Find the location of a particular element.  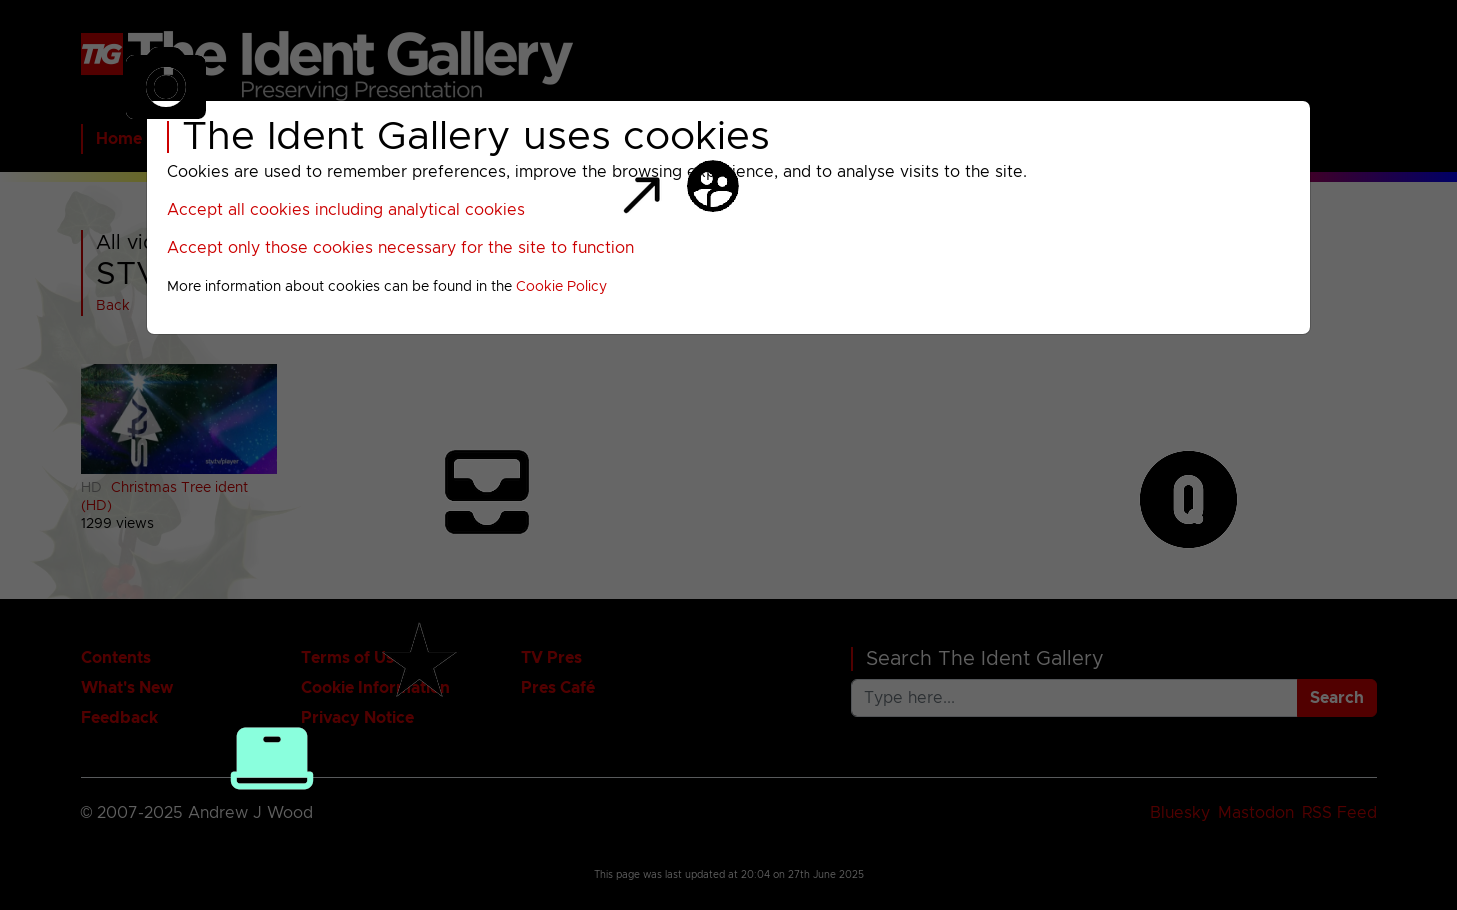

indicates a "Q" category or label is located at coordinates (1188, 499).